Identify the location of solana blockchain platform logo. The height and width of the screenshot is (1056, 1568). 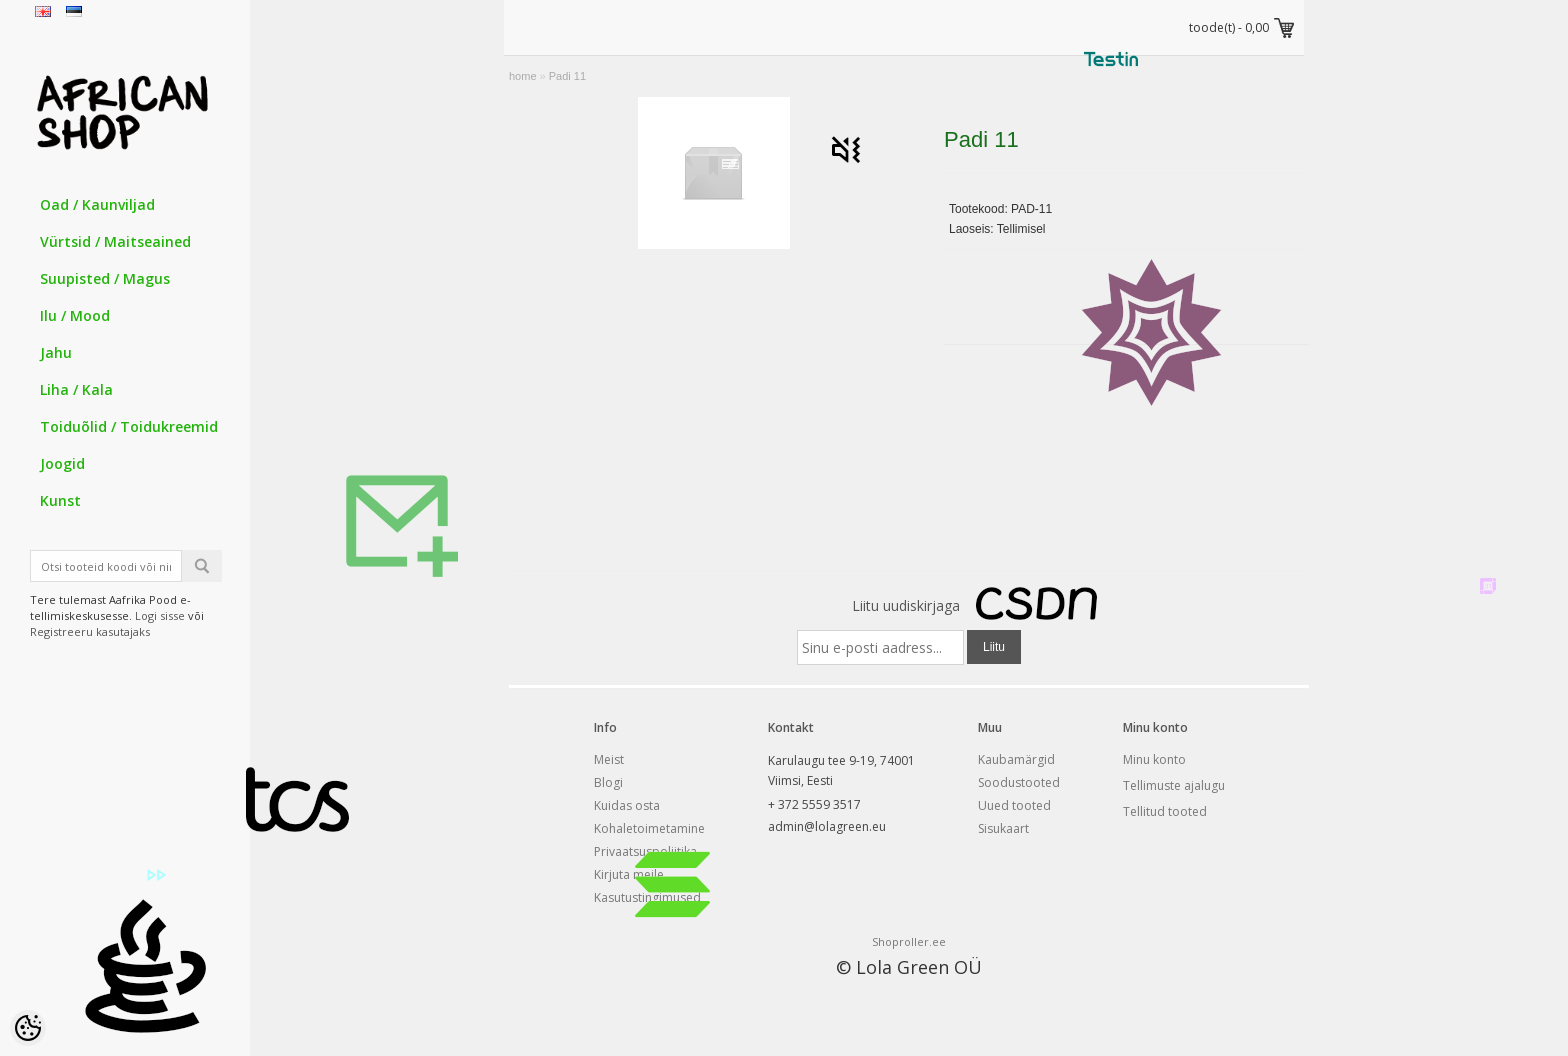
(672, 884).